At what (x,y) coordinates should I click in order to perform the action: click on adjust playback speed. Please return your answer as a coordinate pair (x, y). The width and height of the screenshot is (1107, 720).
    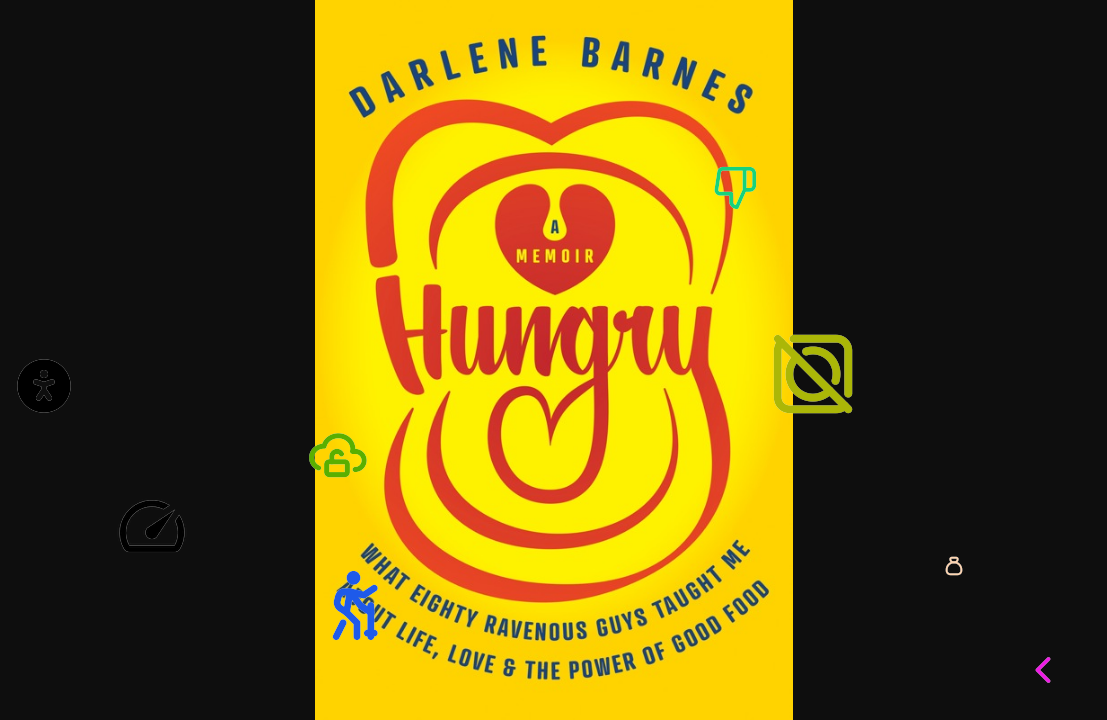
    Looking at the image, I should click on (152, 526).